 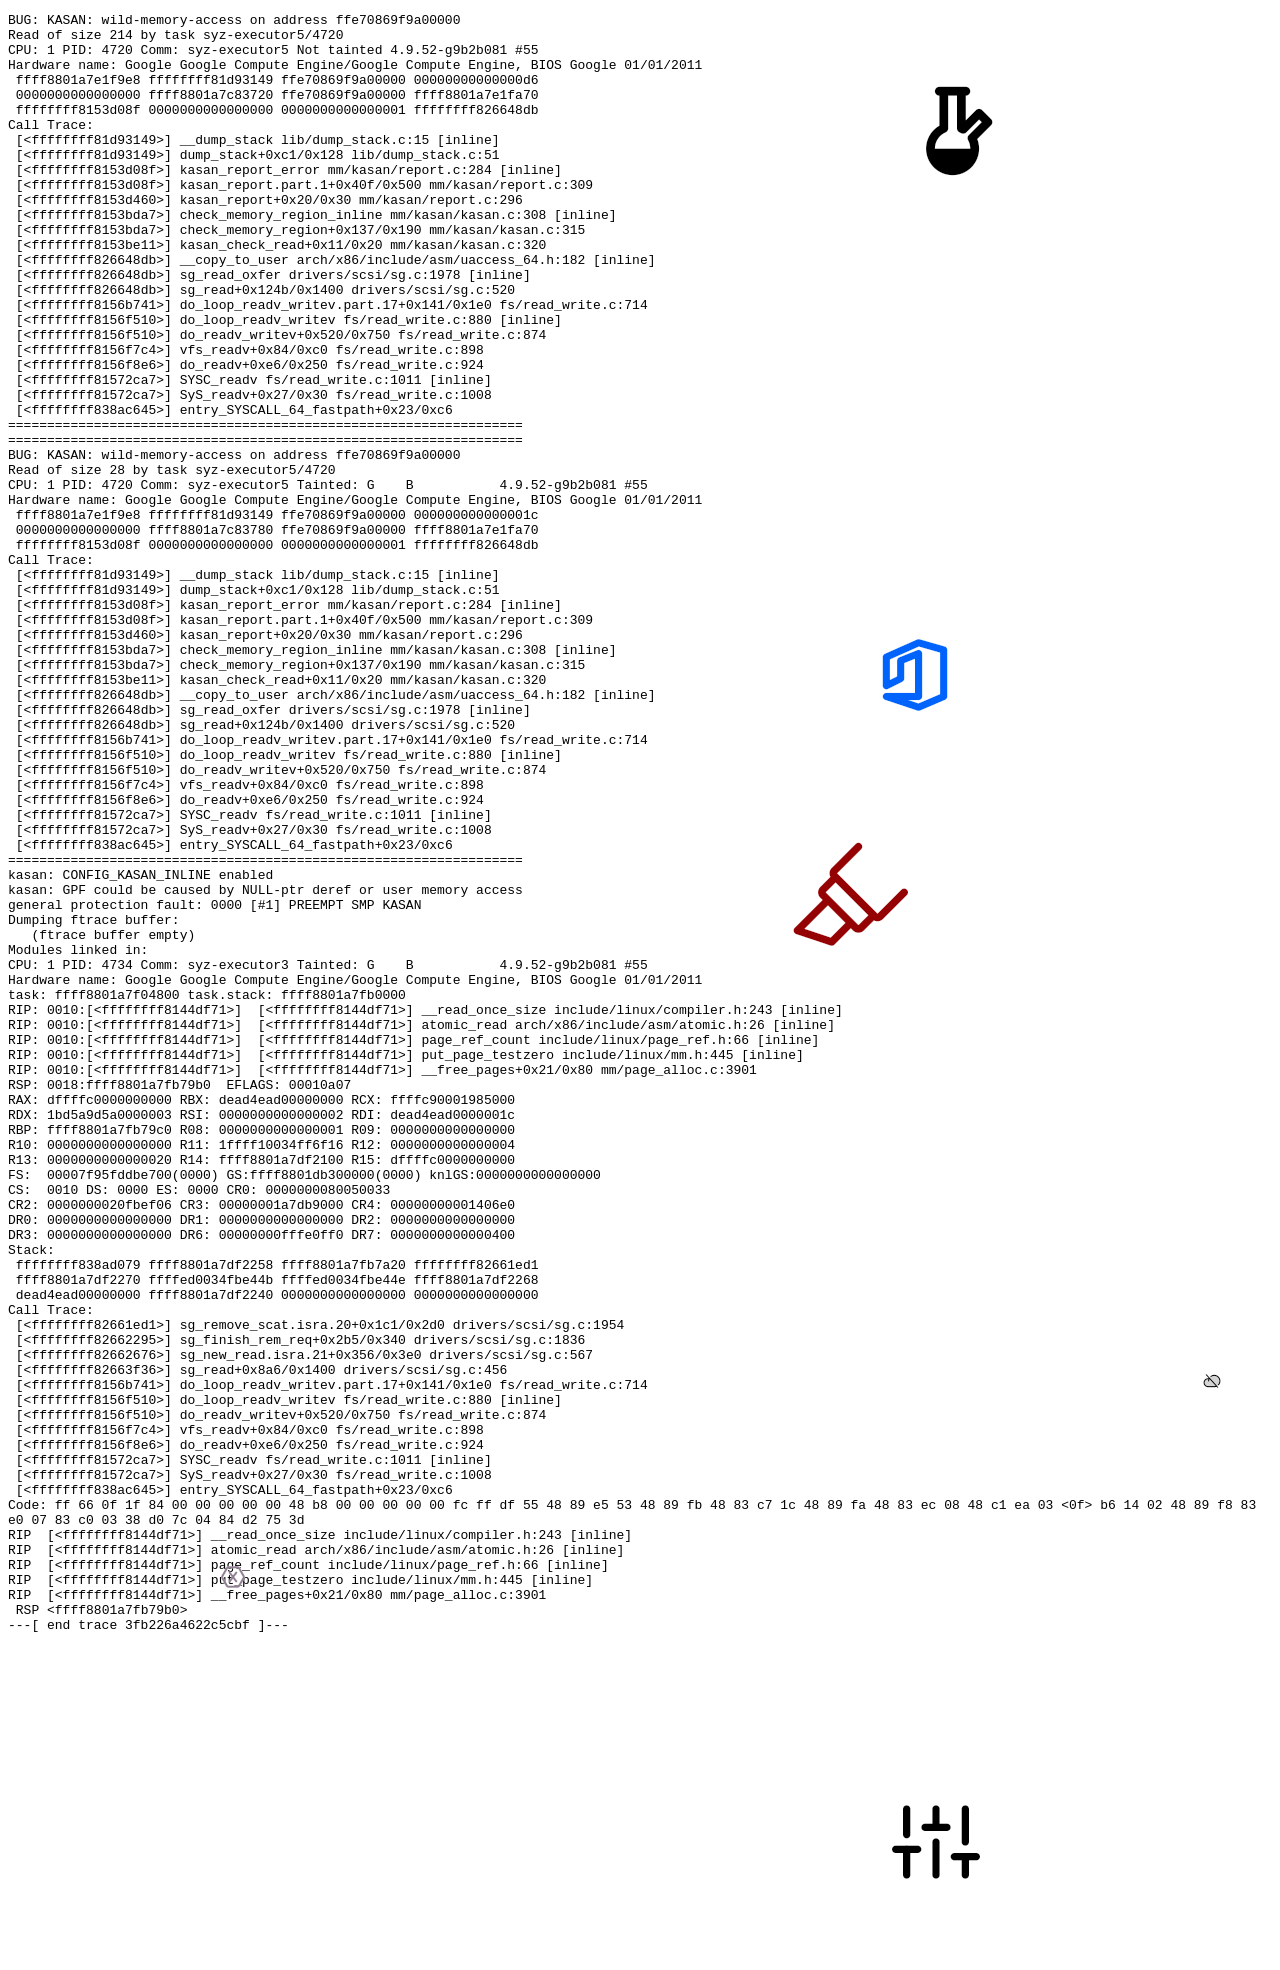 I want to click on open Microsoft Office suite, so click(x=915, y=675).